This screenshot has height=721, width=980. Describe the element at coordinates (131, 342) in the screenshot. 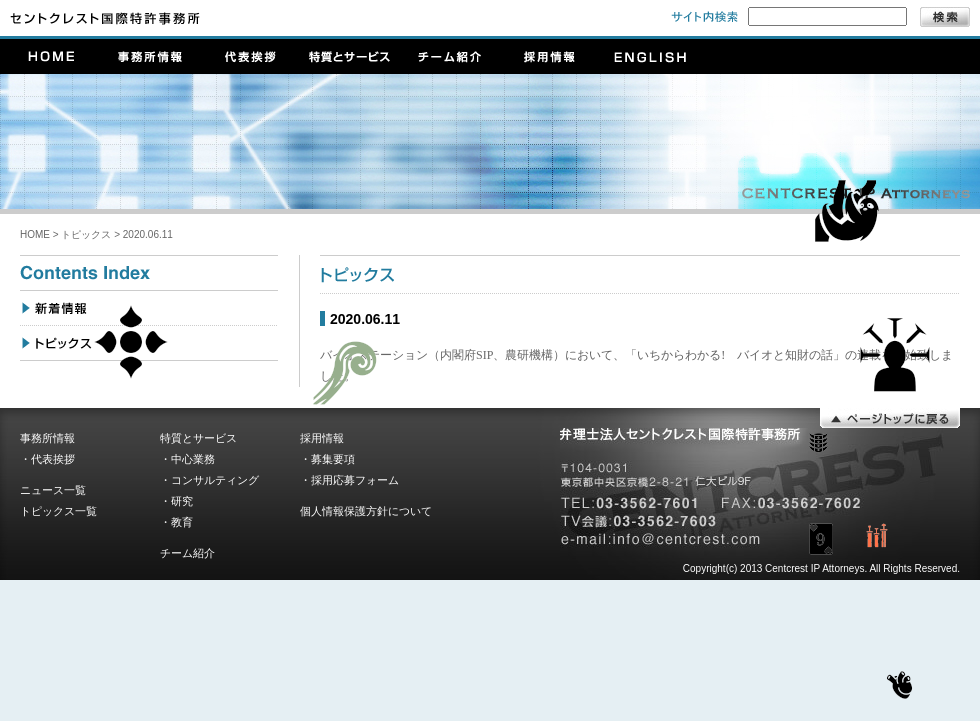

I see `indicates luck or chance-based game mechanic` at that location.